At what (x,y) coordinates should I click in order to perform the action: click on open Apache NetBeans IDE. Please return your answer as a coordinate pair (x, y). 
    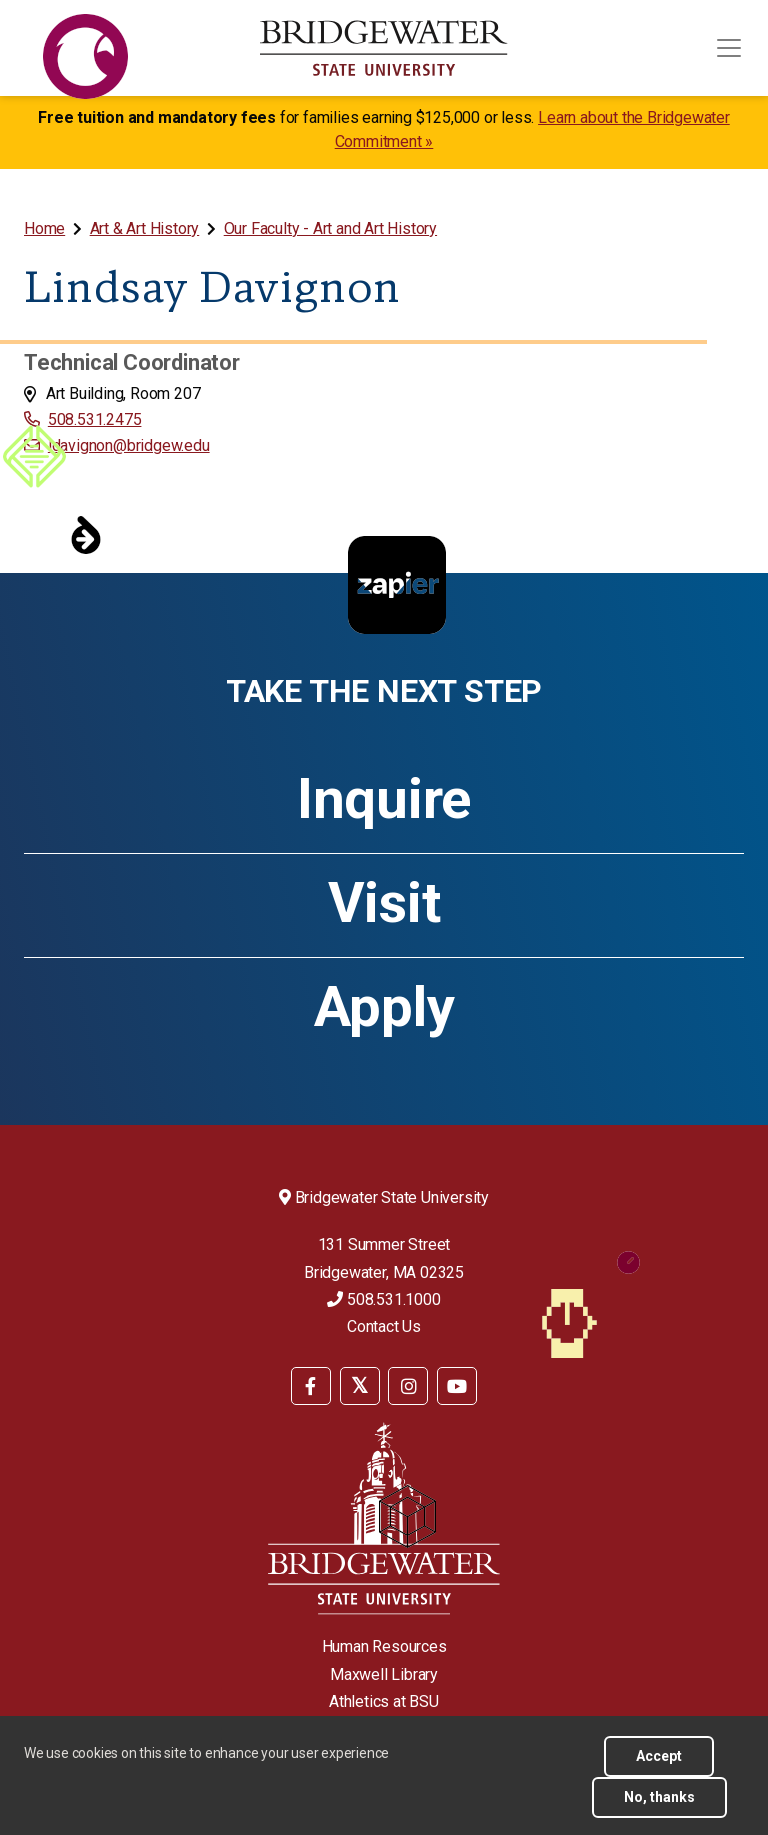
    Looking at the image, I should click on (407, 1516).